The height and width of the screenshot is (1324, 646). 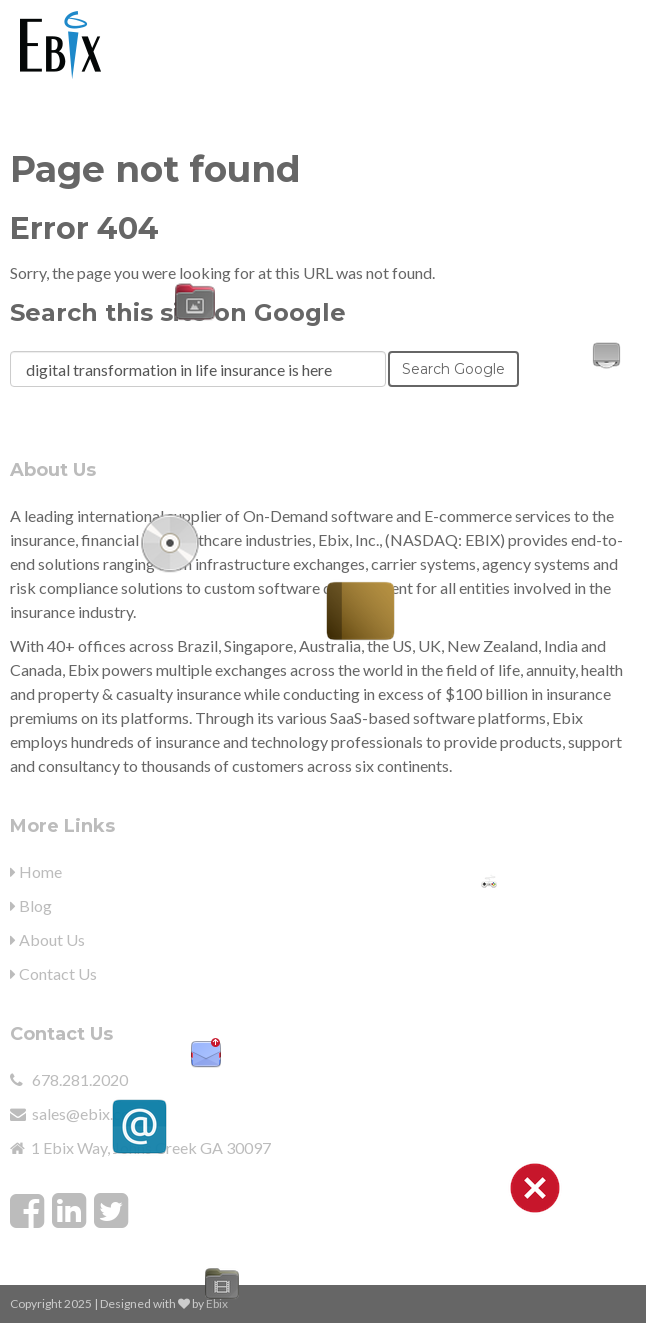 What do you see at coordinates (206, 1054) in the screenshot?
I see `send an email message` at bounding box center [206, 1054].